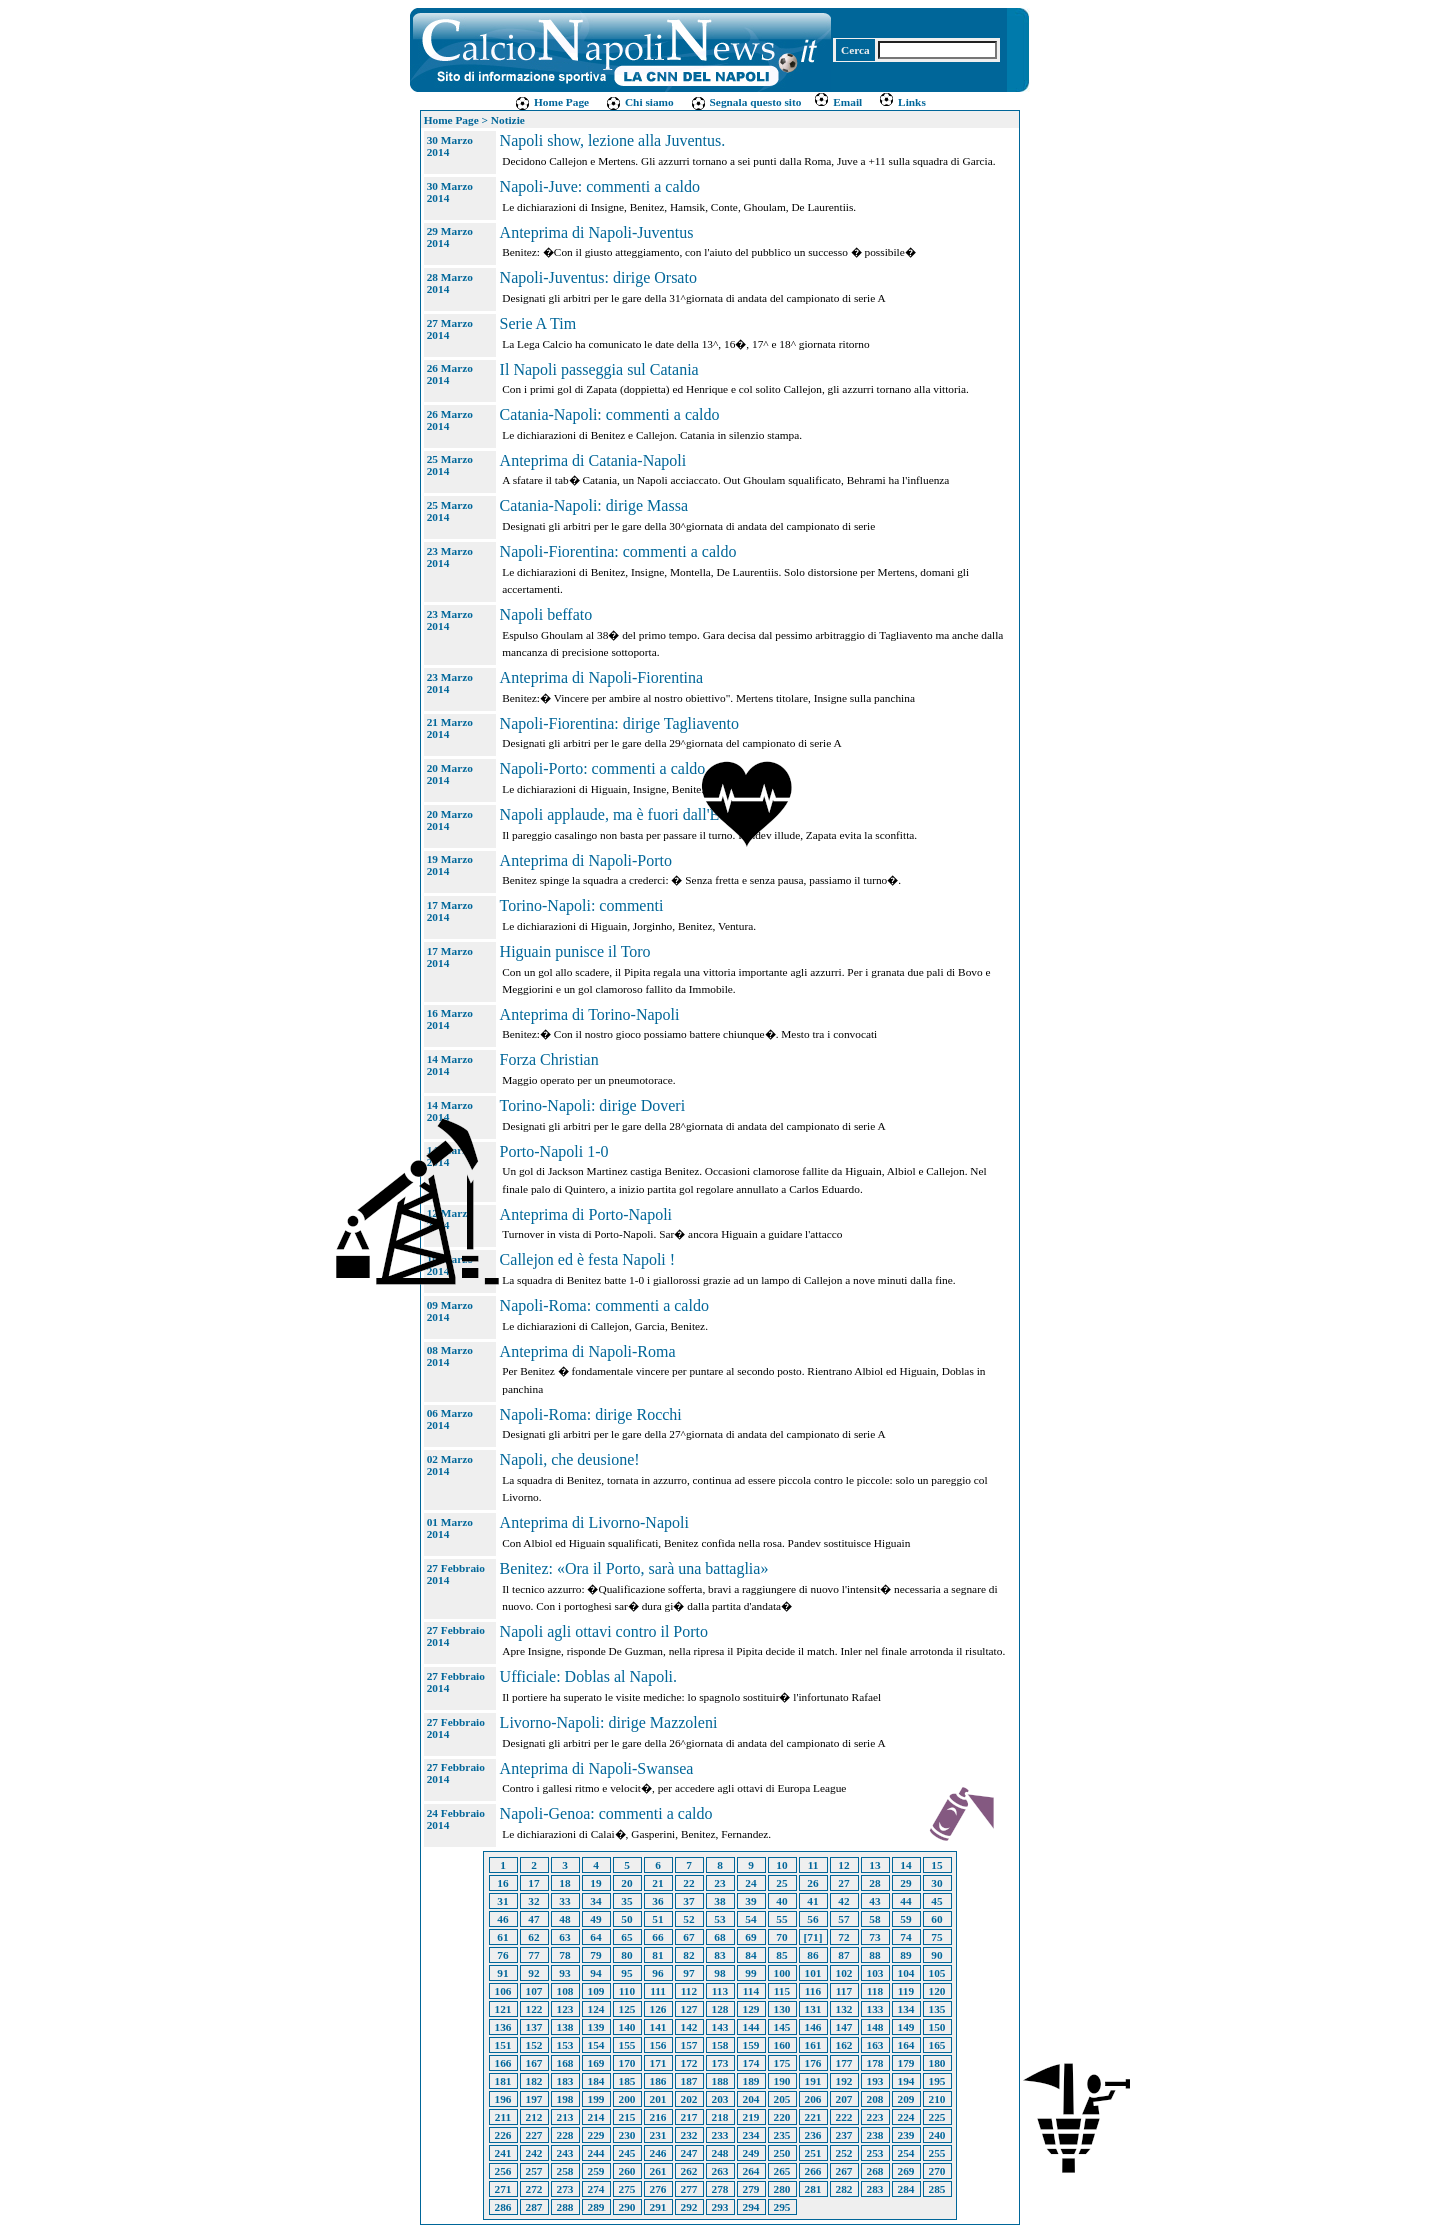 Image resolution: width=1440 pixels, height=2233 pixels. Describe the element at coordinates (1076, 2116) in the screenshot. I see `access the lookout or observation point` at that location.